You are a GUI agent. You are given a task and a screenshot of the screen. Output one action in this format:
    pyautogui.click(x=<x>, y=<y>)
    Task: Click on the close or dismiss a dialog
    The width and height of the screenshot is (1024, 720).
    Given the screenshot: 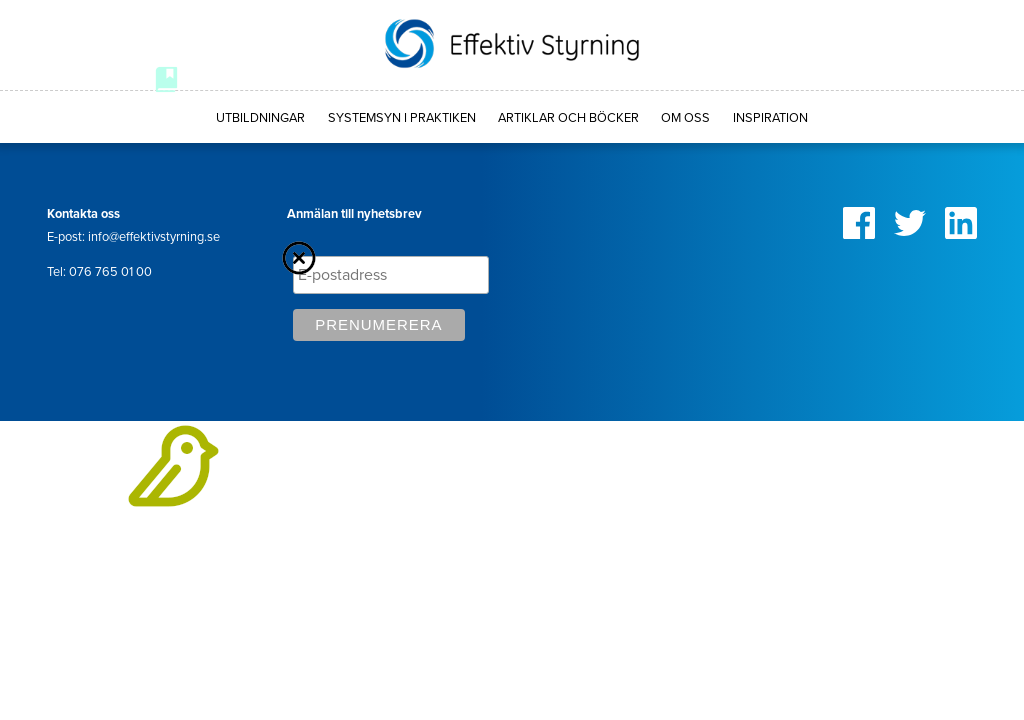 What is the action you would take?
    pyautogui.click(x=299, y=258)
    